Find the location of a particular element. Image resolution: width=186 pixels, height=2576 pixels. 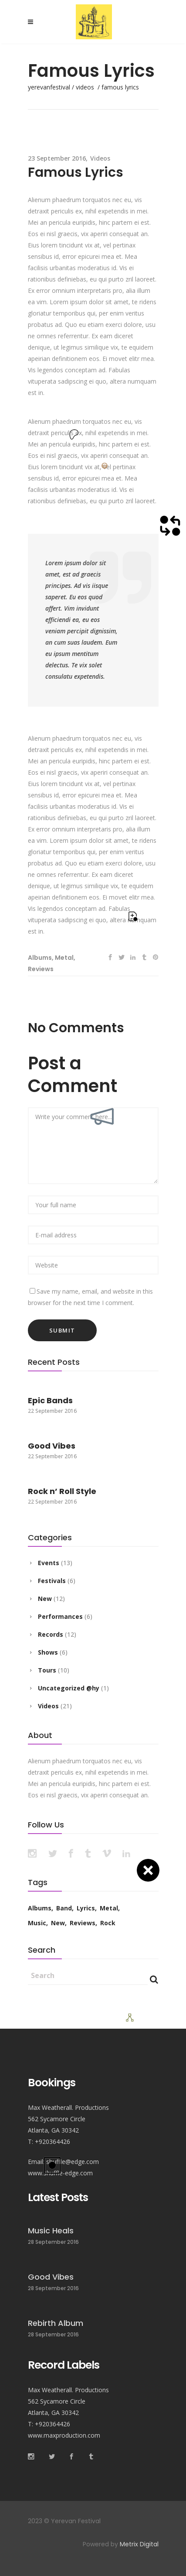

indicates a file has been modified is located at coordinates (52, 2165).